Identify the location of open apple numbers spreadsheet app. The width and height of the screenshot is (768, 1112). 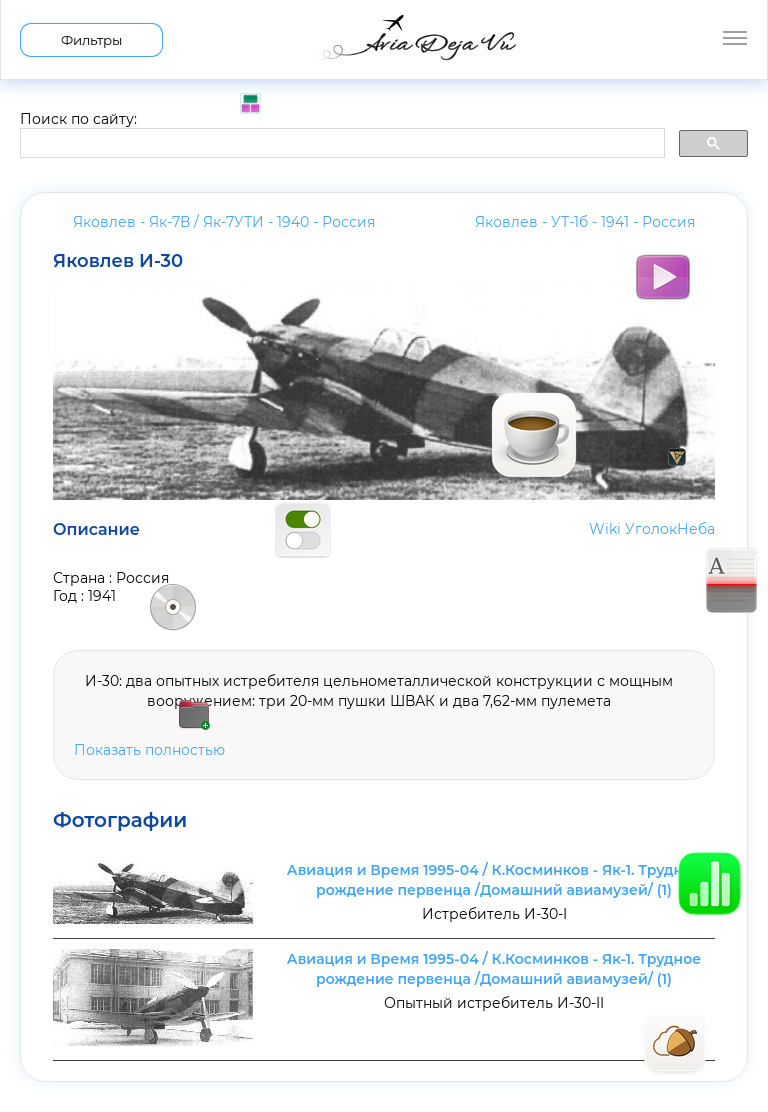
(709, 883).